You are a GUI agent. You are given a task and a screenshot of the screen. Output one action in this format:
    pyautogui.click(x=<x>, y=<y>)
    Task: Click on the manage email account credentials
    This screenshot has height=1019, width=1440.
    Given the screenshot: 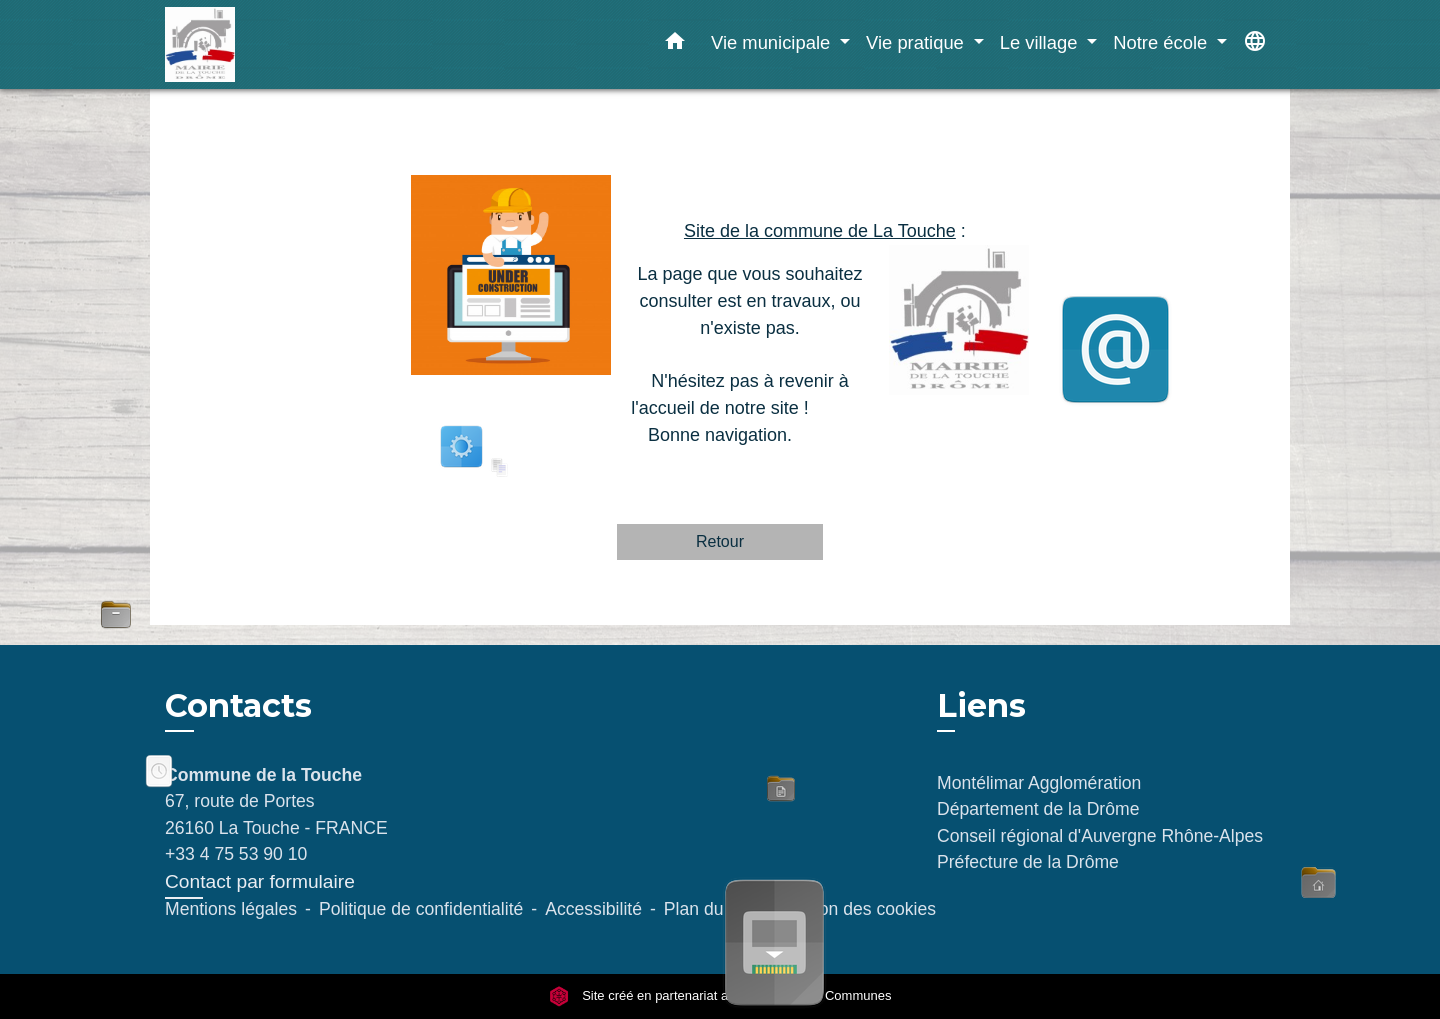 What is the action you would take?
    pyautogui.click(x=1115, y=349)
    